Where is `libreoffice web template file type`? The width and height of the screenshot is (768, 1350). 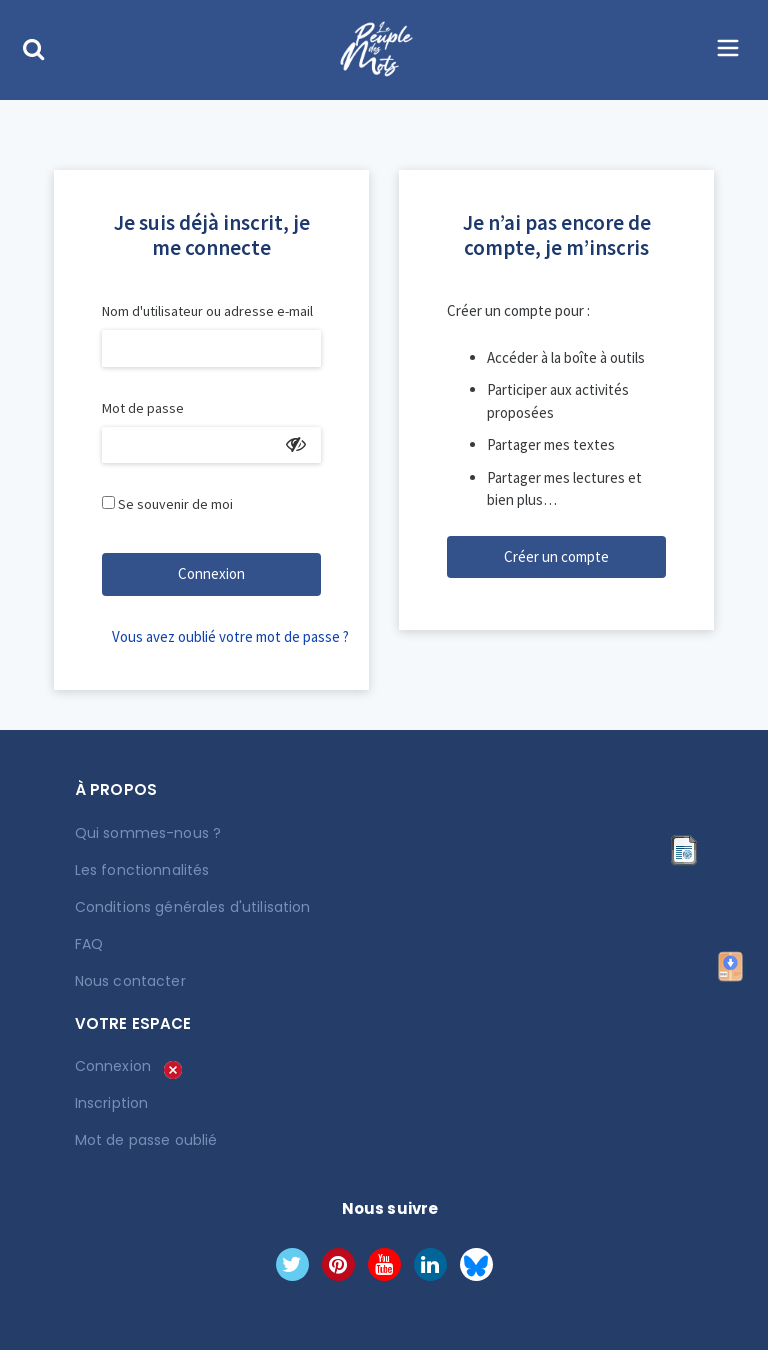
libreoffice web template file type is located at coordinates (684, 850).